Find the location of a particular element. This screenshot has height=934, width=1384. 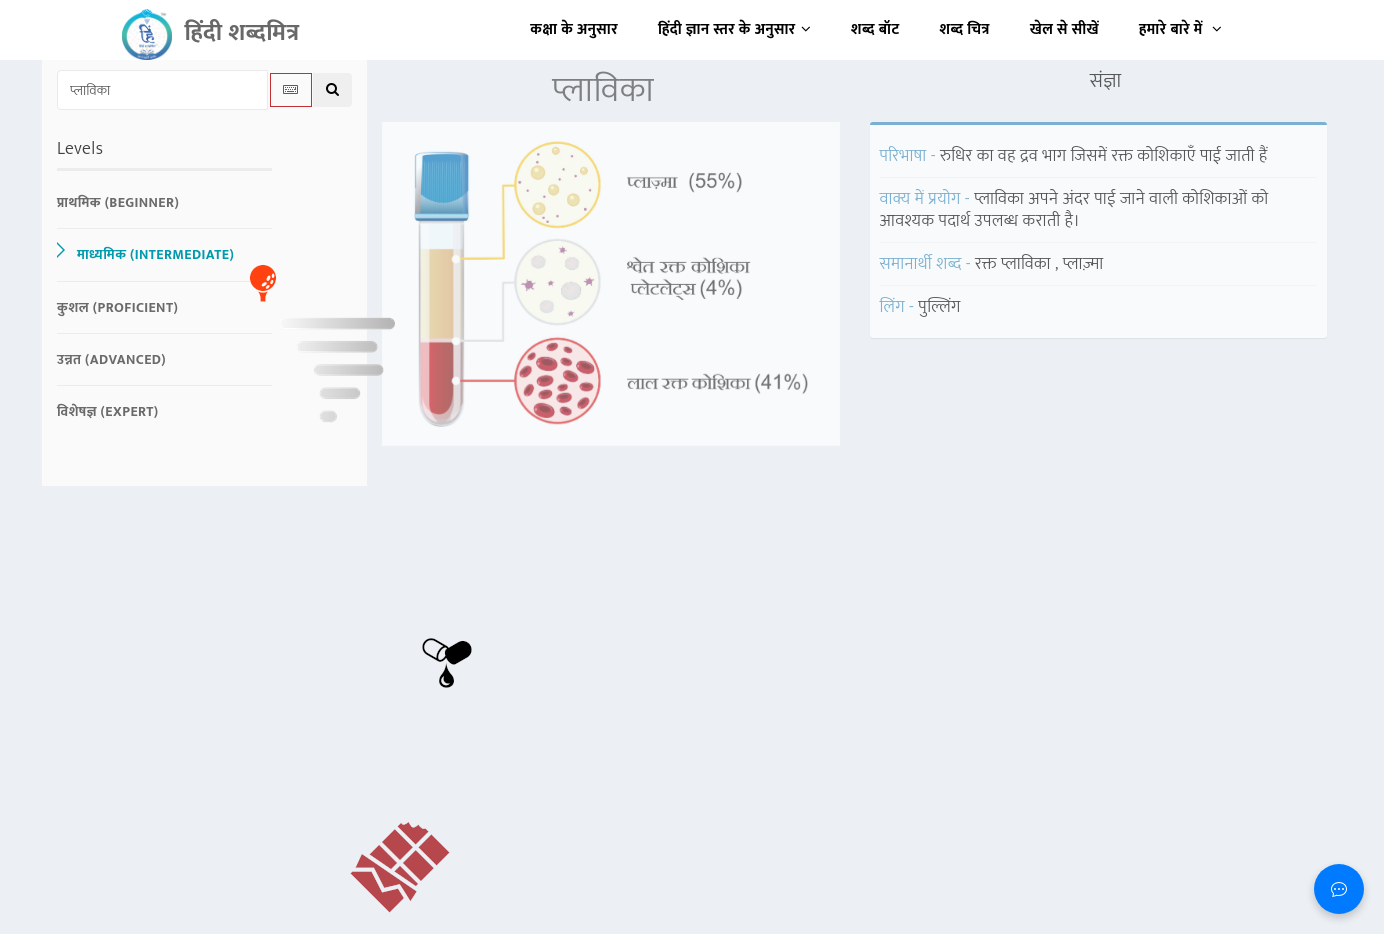

indicates medication dosage or liquid medicine is located at coordinates (447, 663).